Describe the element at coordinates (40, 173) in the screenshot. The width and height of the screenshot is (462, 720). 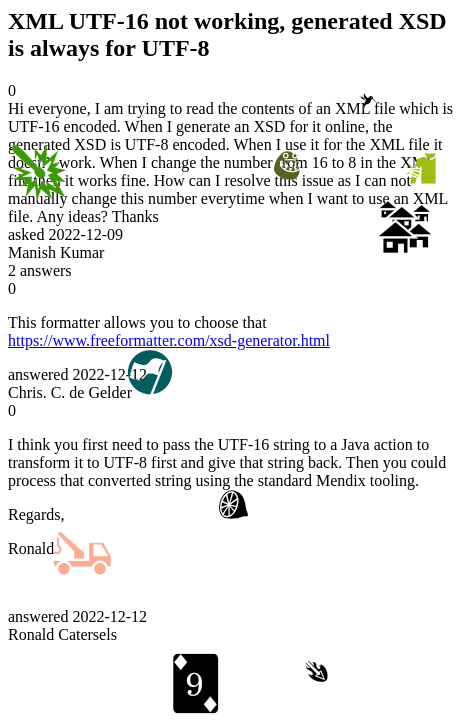
I see `indicates a match strike or ignition action` at that location.